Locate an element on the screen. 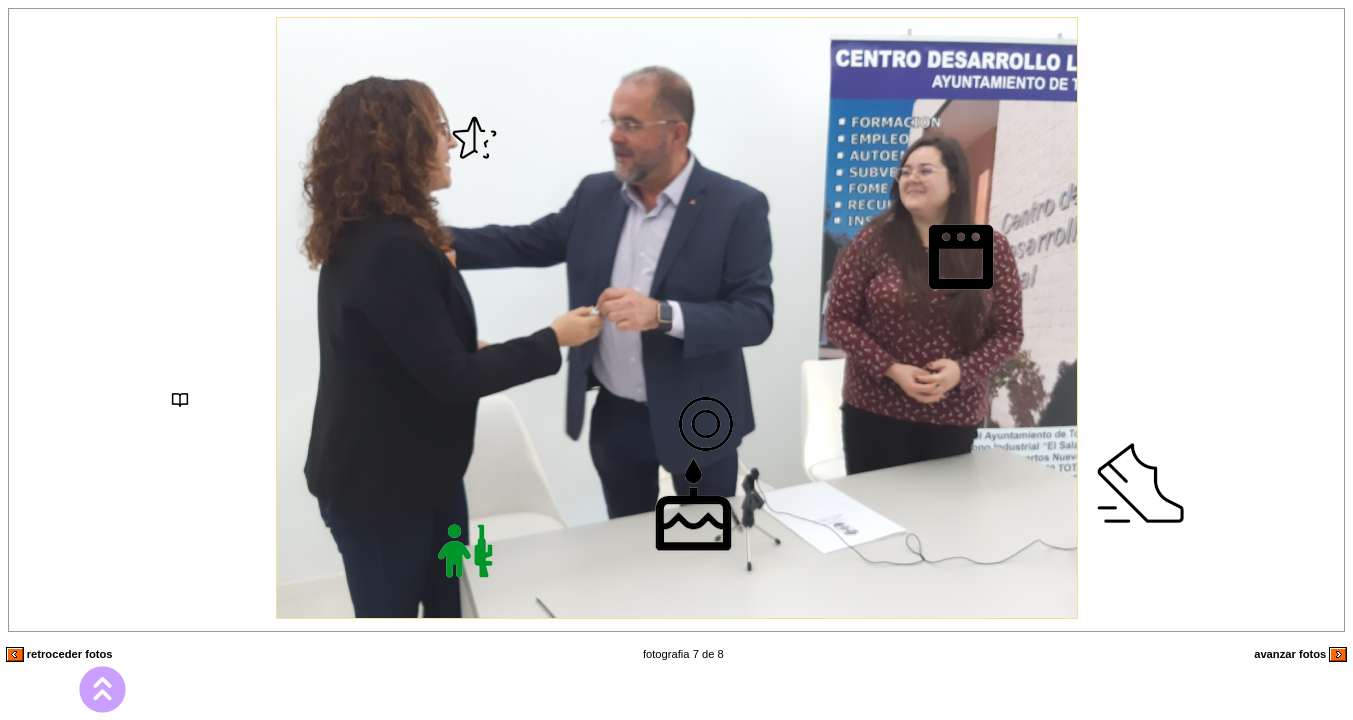 The image size is (1353, 720). indicates child soldier awareness or prevention cause is located at coordinates (466, 551).